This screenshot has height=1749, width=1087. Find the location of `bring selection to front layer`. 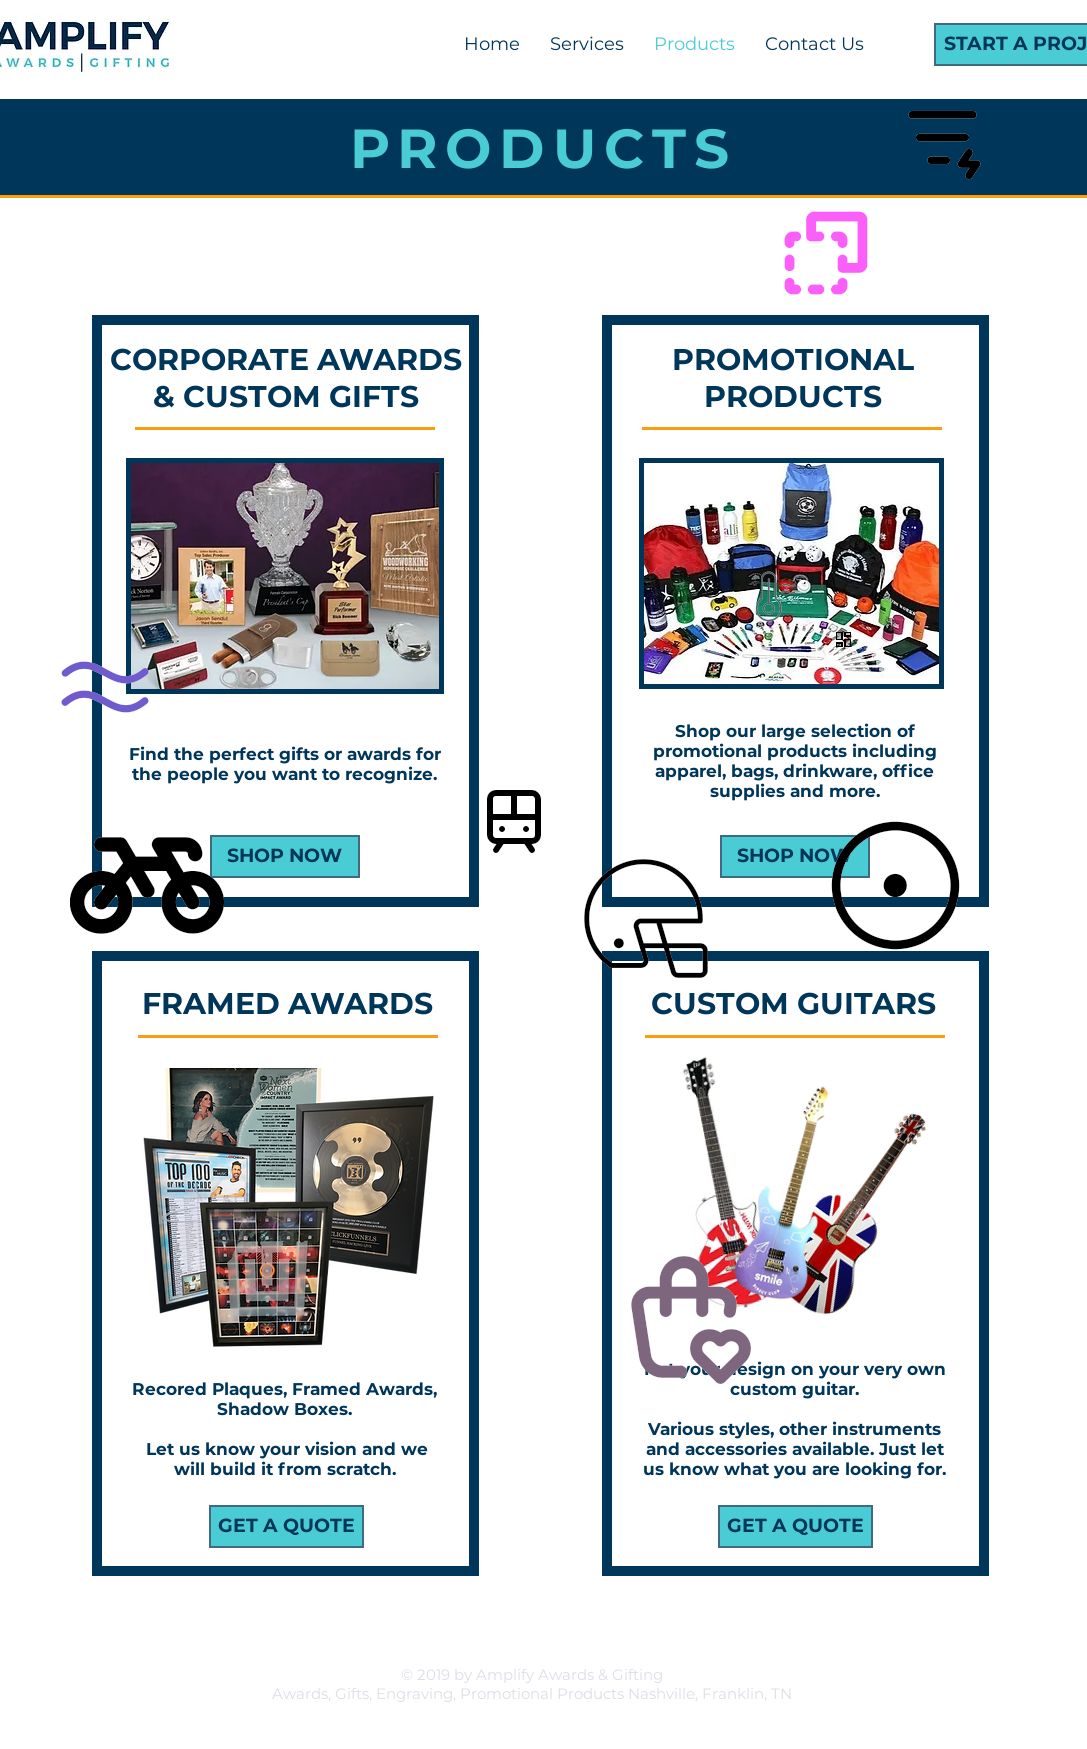

bring selection to front layer is located at coordinates (826, 253).